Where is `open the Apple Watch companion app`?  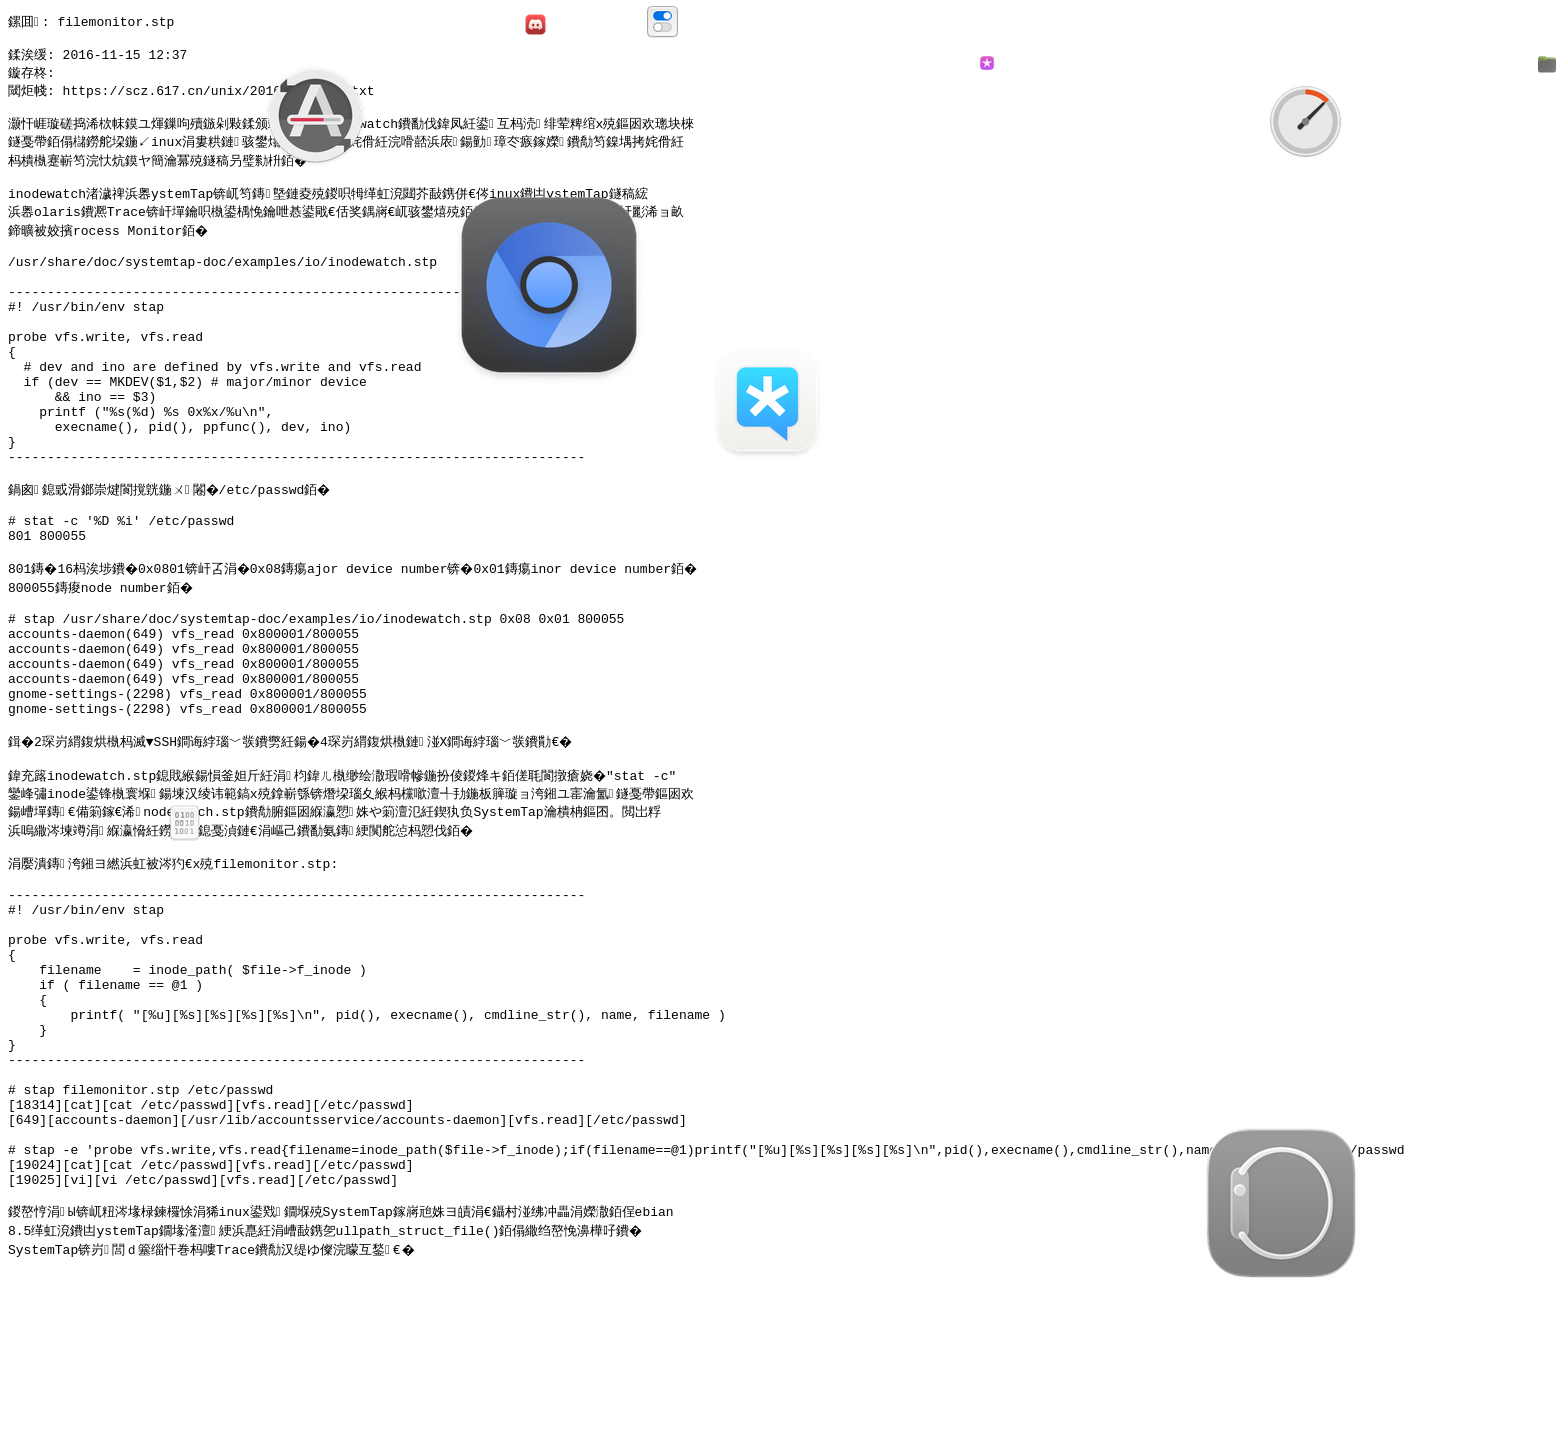
open the Apple Watch companion app is located at coordinates (1281, 1203).